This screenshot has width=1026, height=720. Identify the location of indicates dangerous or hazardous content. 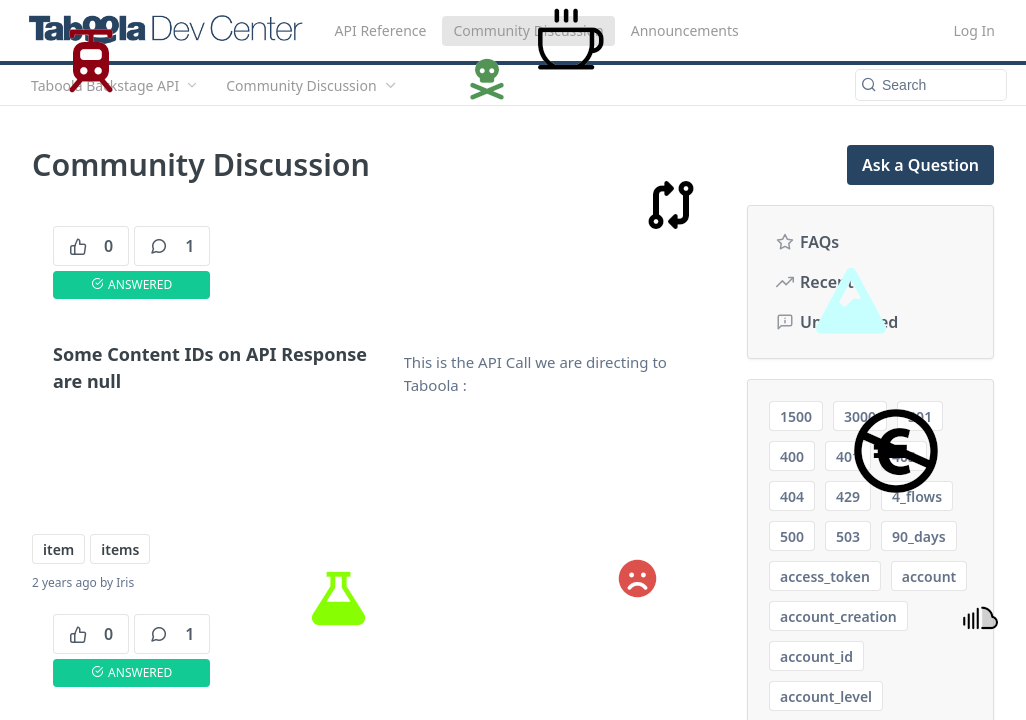
(487, 78).